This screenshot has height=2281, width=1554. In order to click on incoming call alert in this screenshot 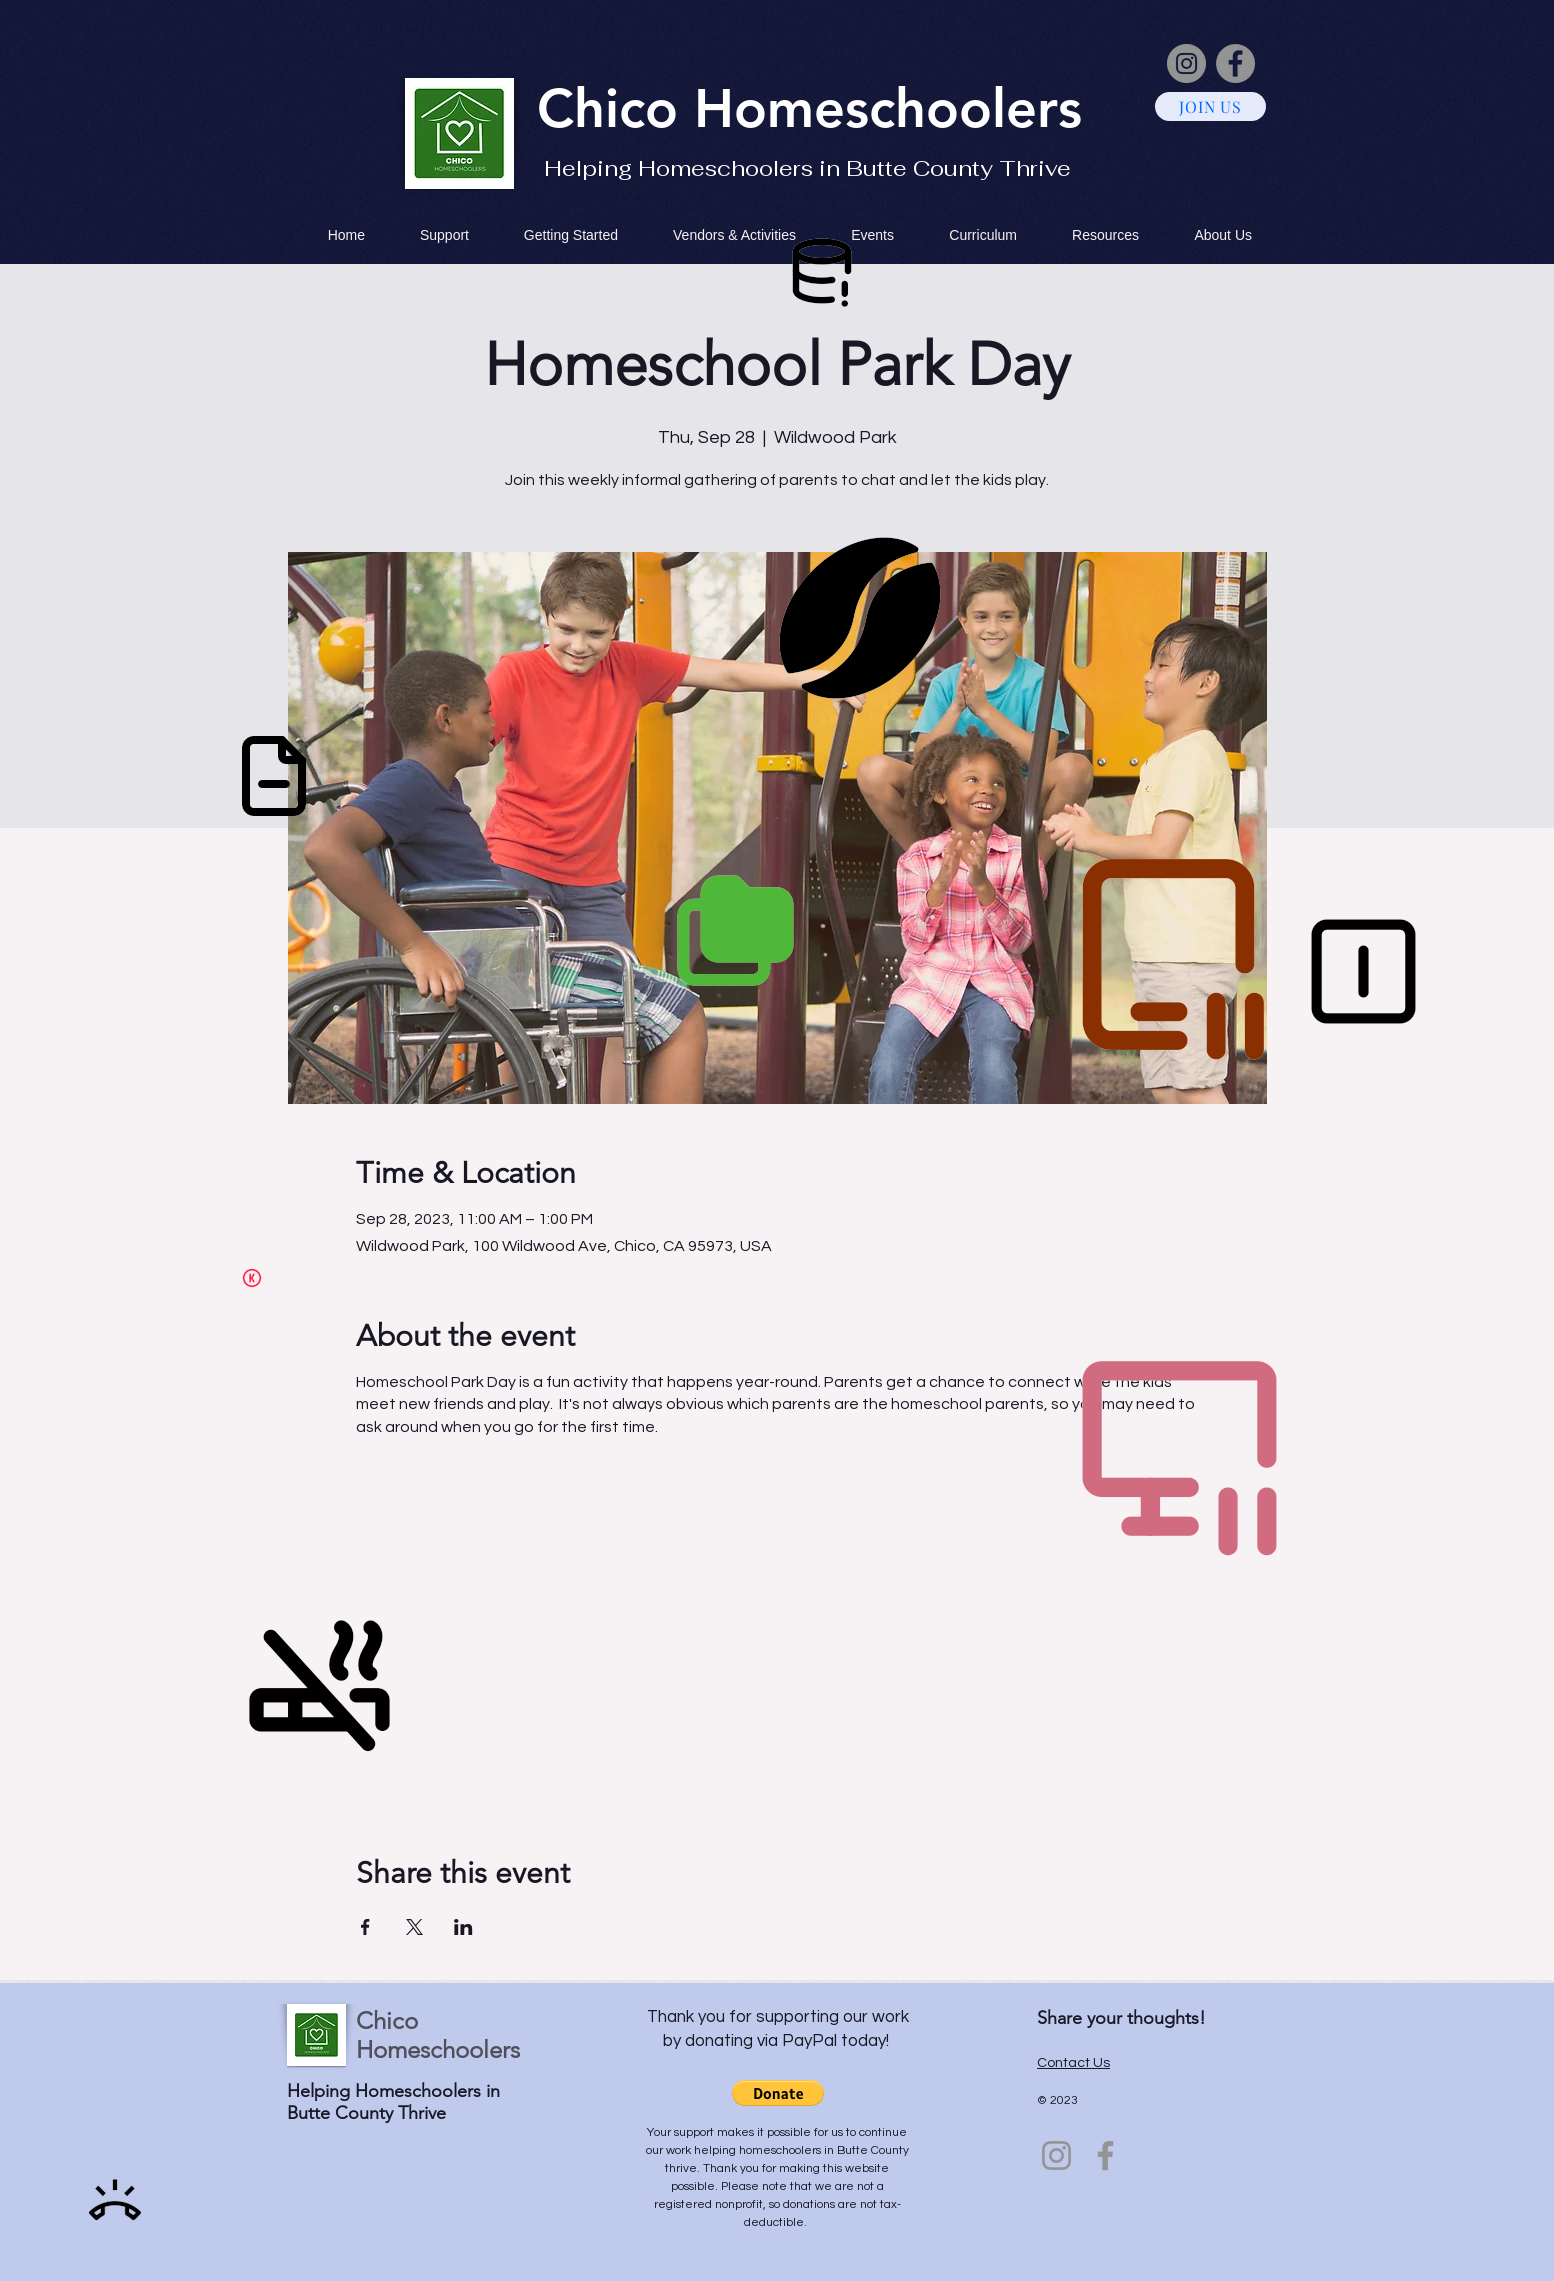, I will do `click(115, 2201)`.